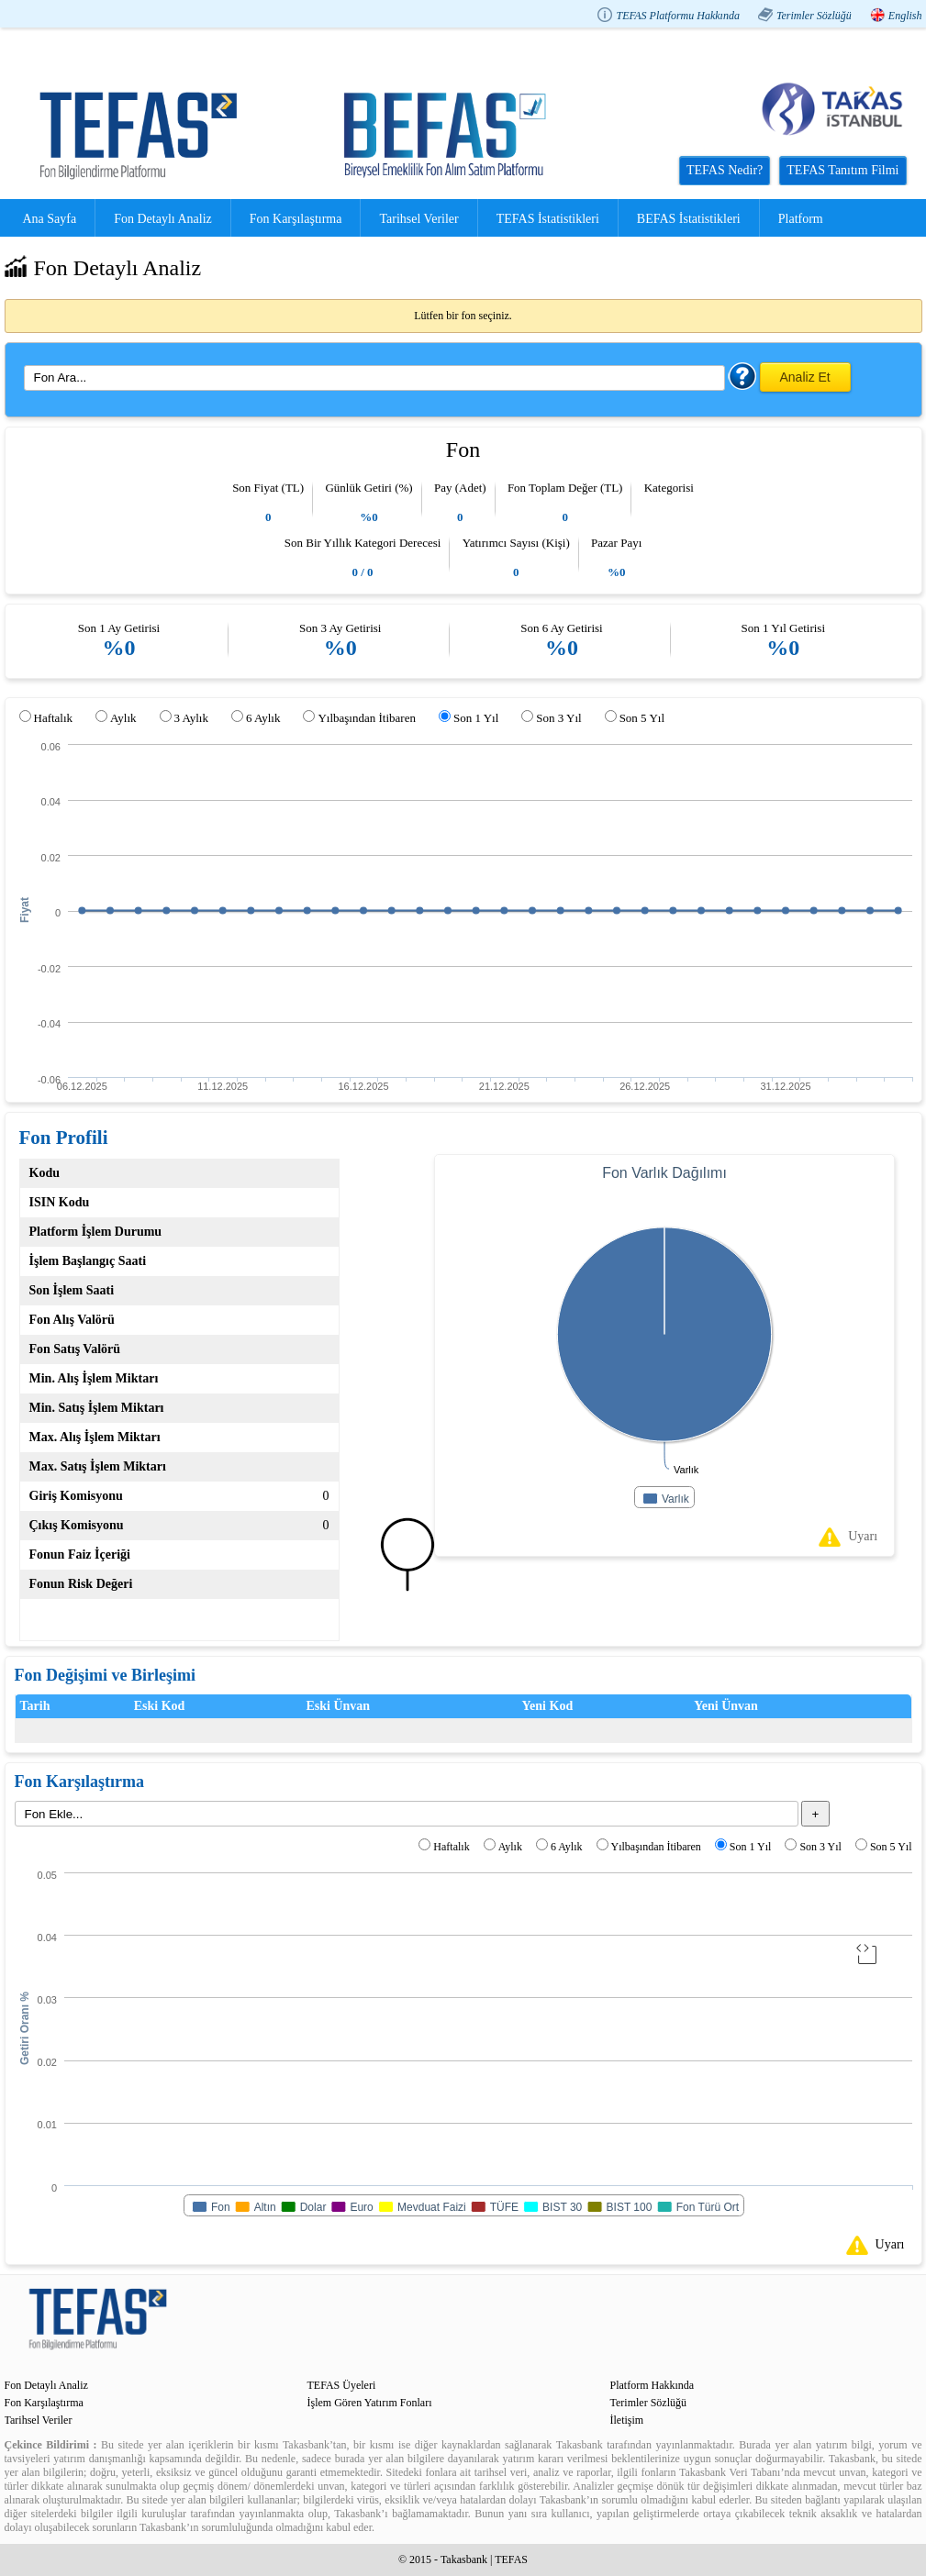 This screenshot has width=926, height=2576. What do you see at coordinates (407, 1553) in the screenshot?
I see `select neuter or non-binary gender option` at bounding box center [407, 1553].